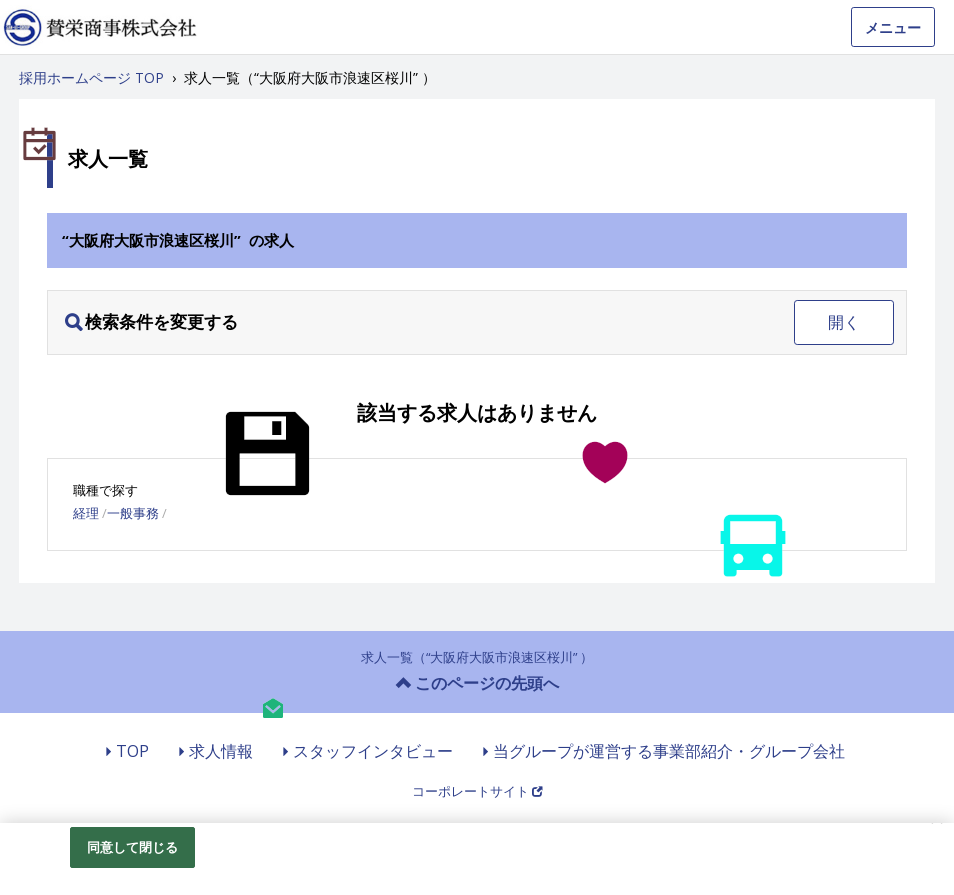 The width and height of the screenshot is (954, 895). I want to click on view bus routes or public transit options, so click(753, 544).